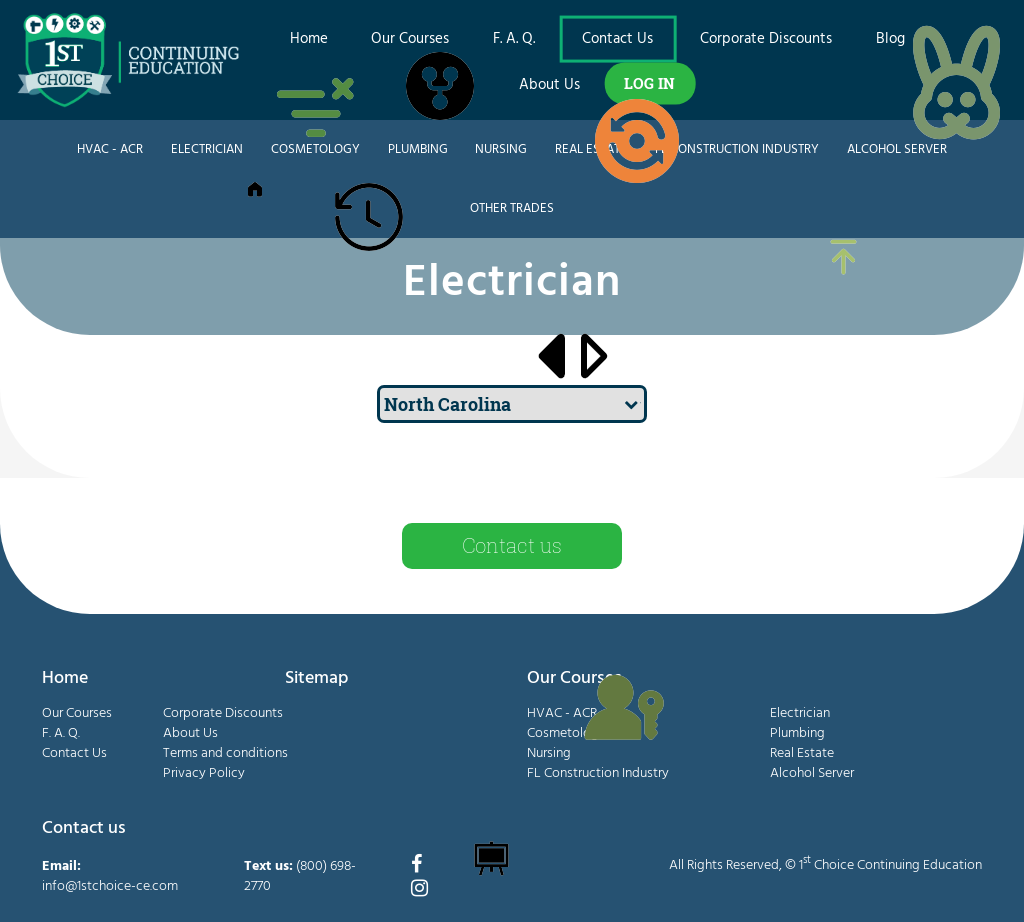 The width and height of the screenshot is (1024, 922). I want to click on go to home screen, so click(255, 190).